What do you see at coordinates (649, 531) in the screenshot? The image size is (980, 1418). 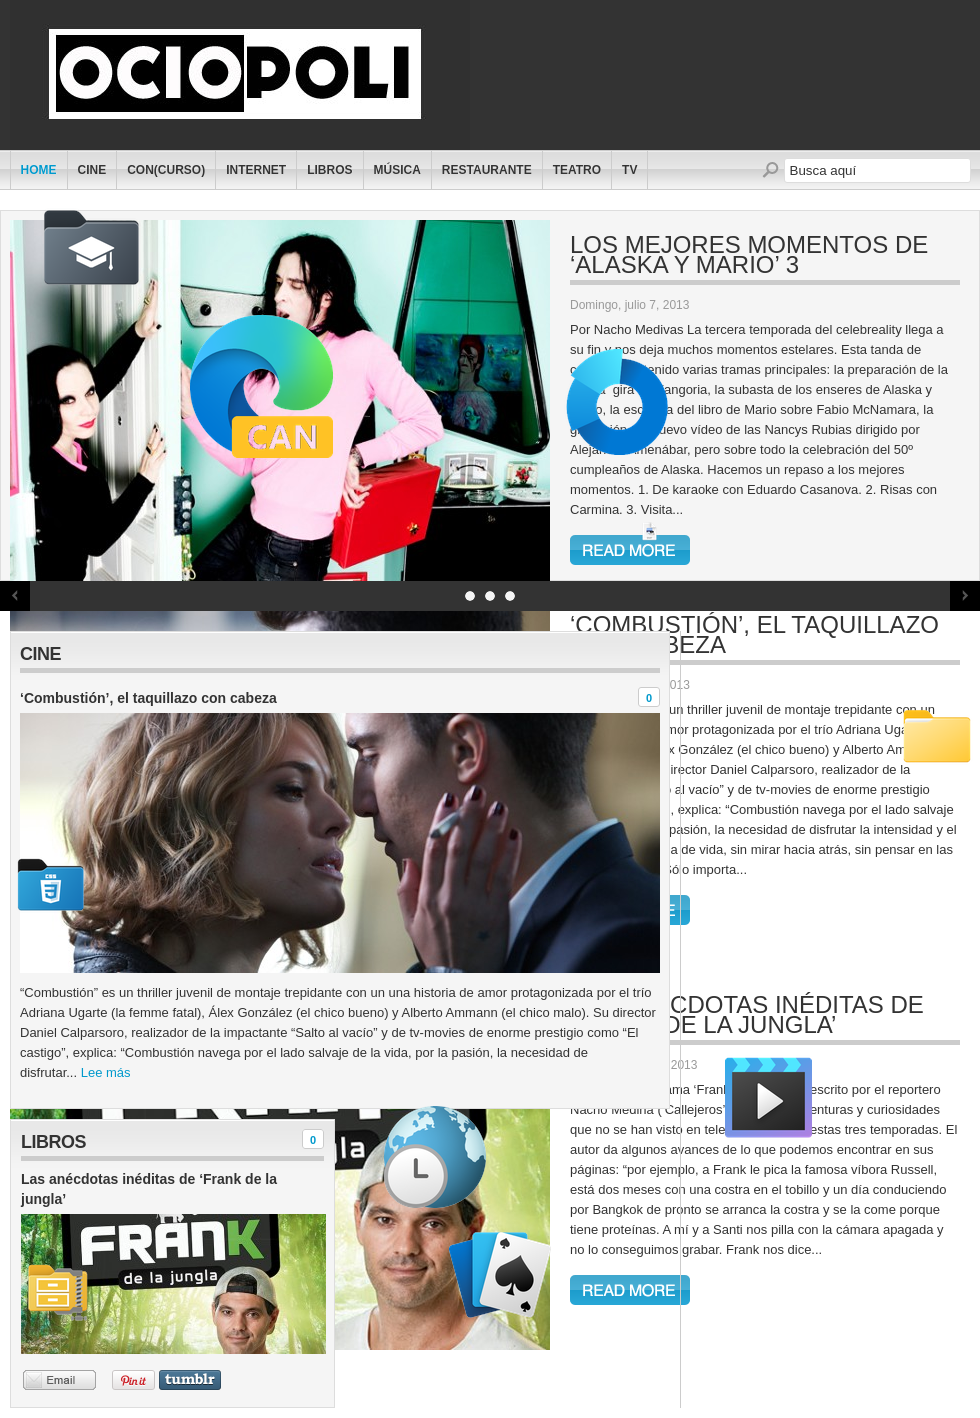 I see `a BMP image file` at bounding box center [649, 531].